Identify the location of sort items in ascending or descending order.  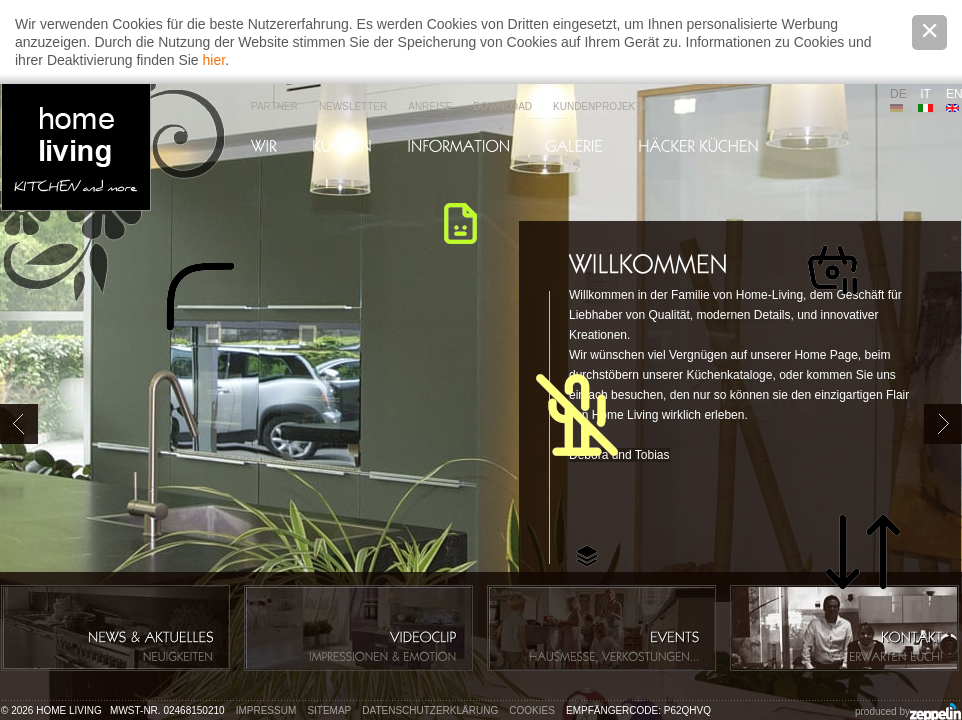
(863, 552).